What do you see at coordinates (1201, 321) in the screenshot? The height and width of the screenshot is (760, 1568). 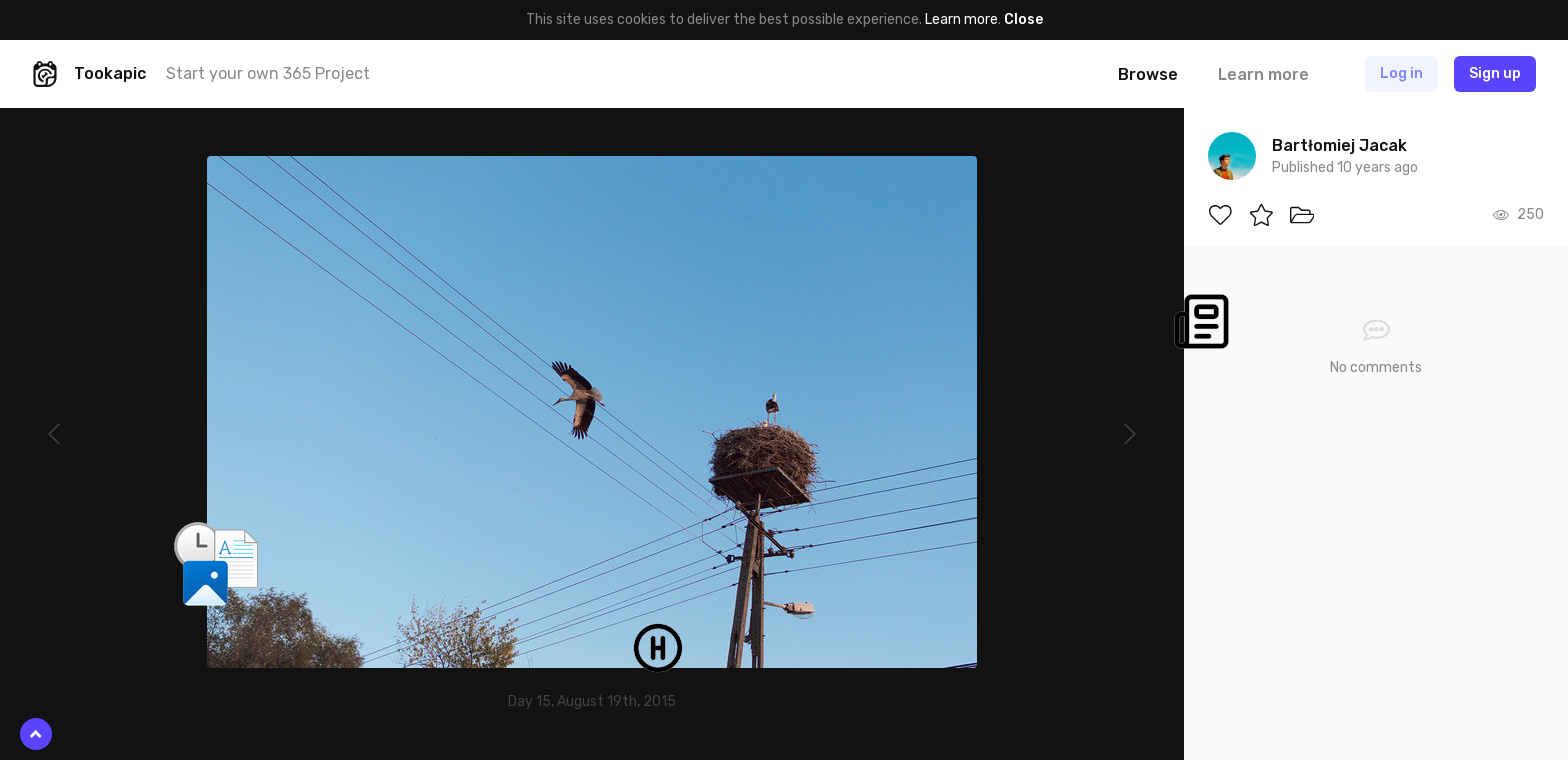 I see `view news articles or updates` at bounding box center [1201, 321].